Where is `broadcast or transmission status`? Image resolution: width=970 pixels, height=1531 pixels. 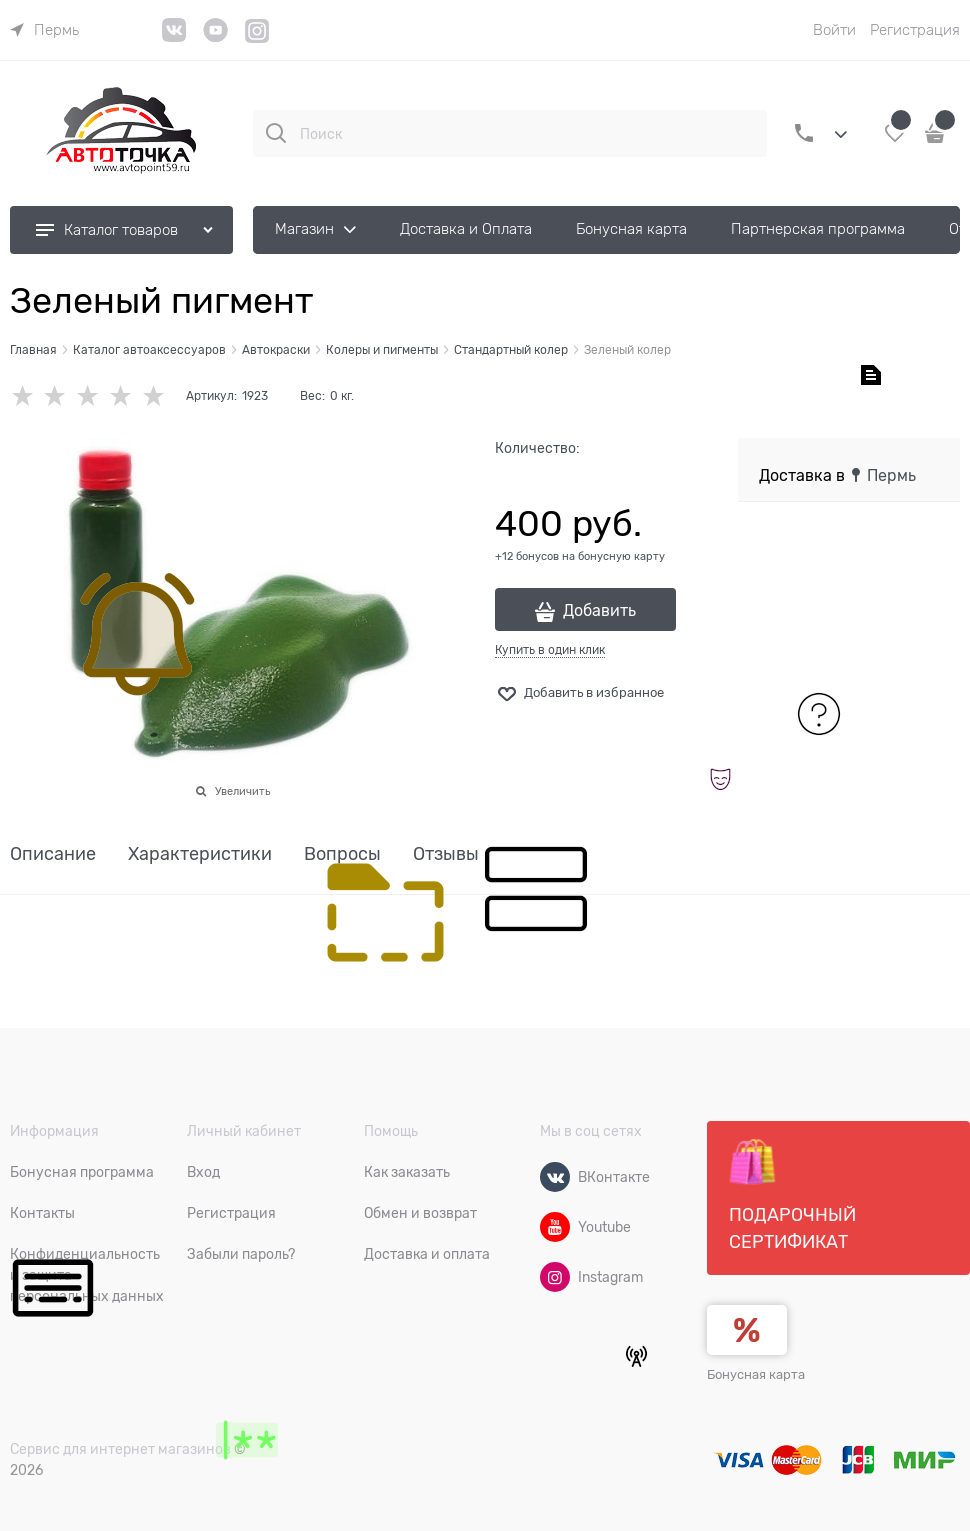
broadcast or transmission status is located at coordinates (636, 1356).